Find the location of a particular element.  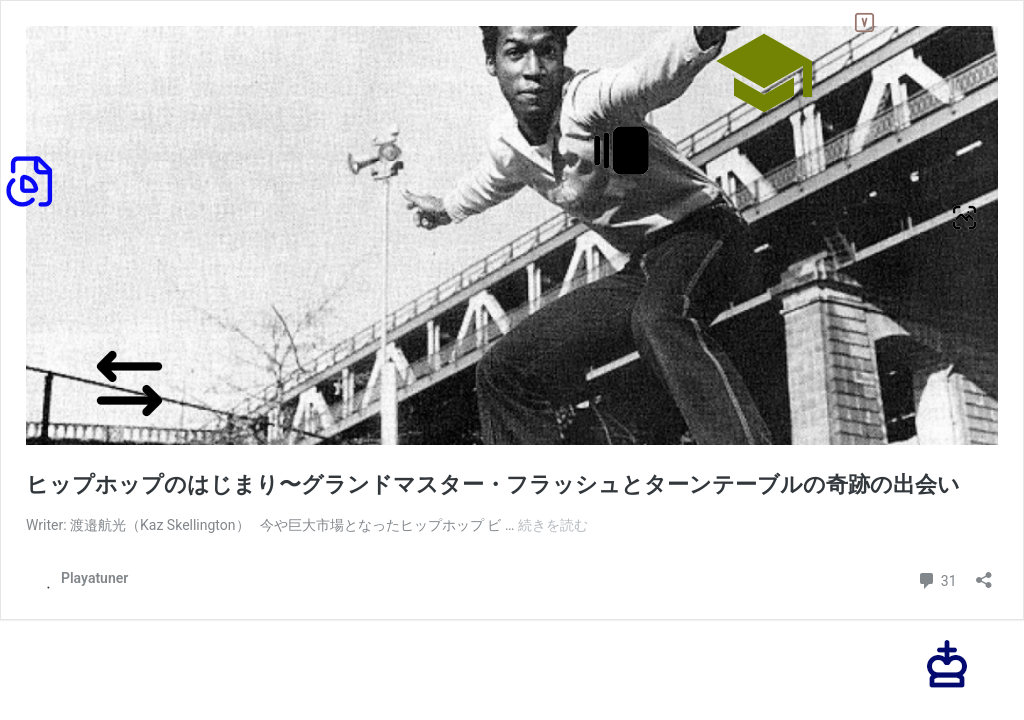

swap or exchange items is located at coordinates (129, 383).